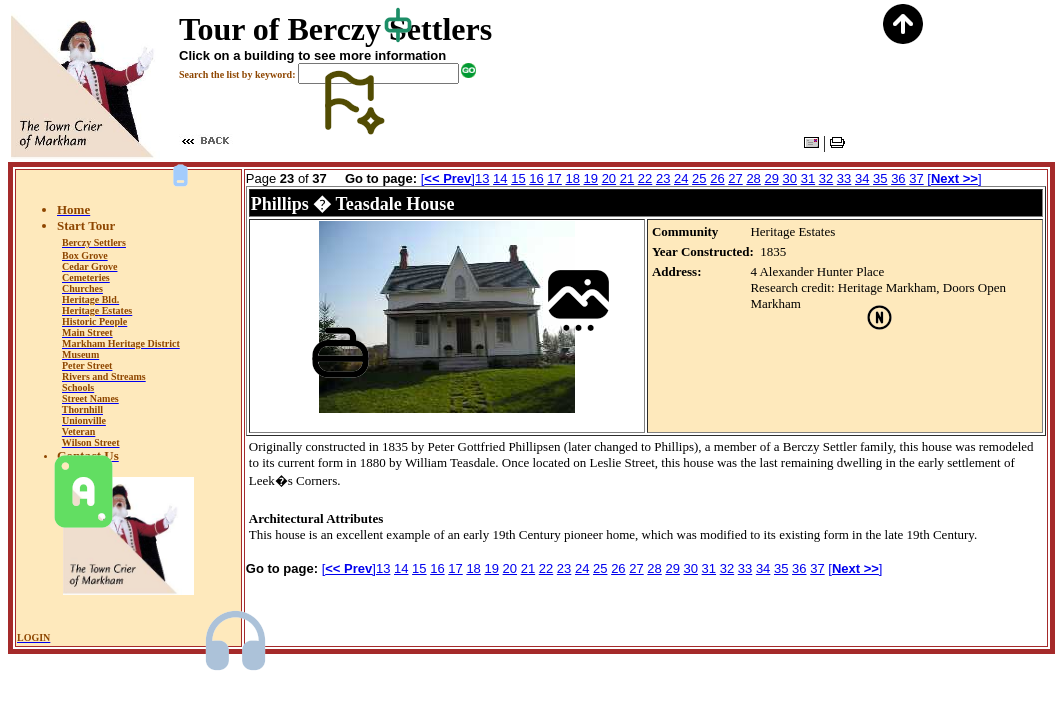 The image size is (1063, 720). What do you see at coordinates (349, 99) in the screenshot?
I see `flag content for AI review or processing` at bounding box center [349, 99].